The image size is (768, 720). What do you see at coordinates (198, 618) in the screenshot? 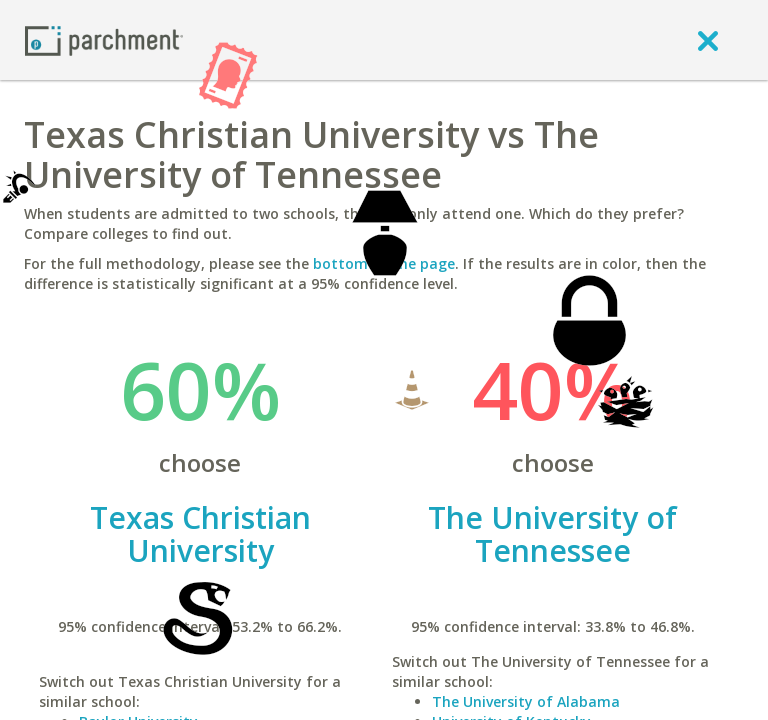
I see `play snake game` at bounding box center [198, 618].